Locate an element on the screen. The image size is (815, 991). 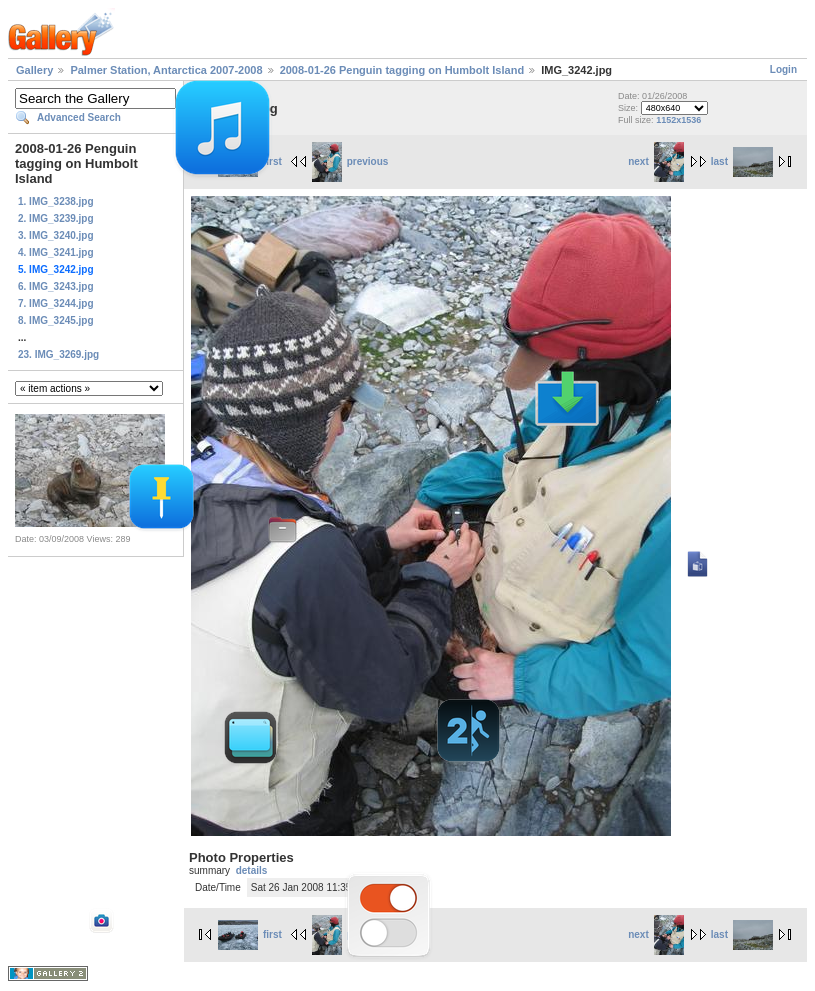
a DWG file containing CAD or 3D drawing data is located at coordinates (697, 564).